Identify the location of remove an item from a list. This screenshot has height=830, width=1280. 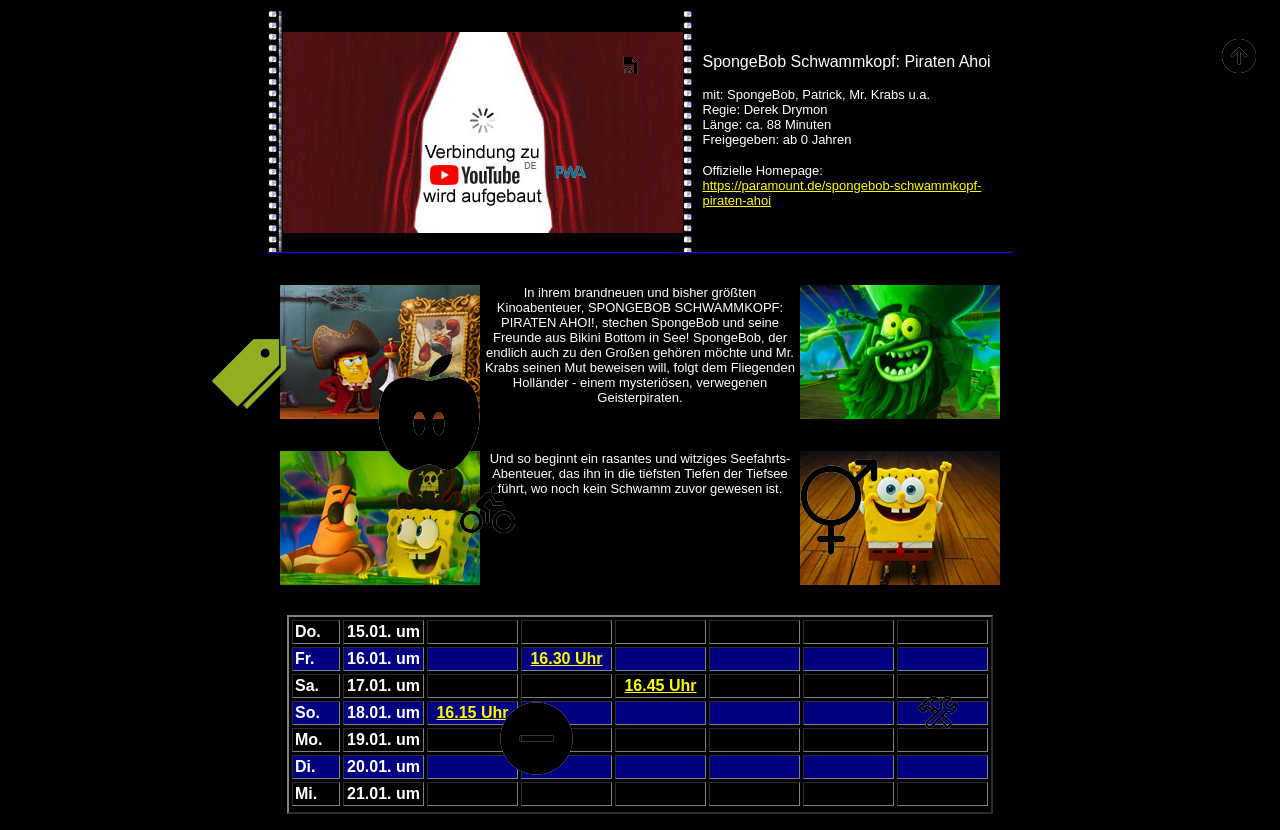
(536, 738).